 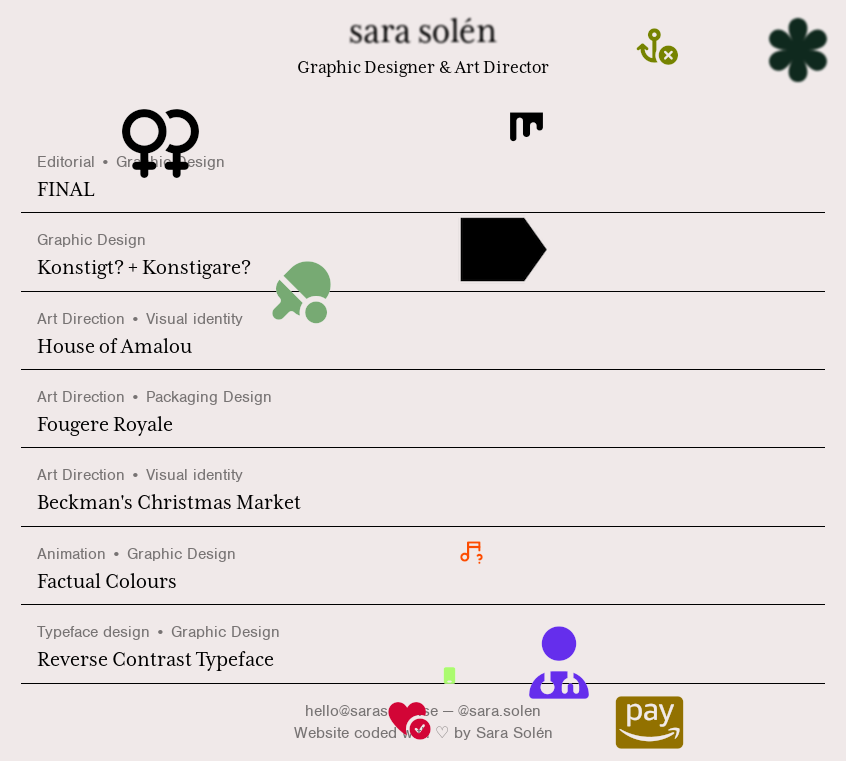 What do you see at coordinates (501, 249) in the screenshot?
I see `add or manage labels for organization` at bounding box center [501, 249].